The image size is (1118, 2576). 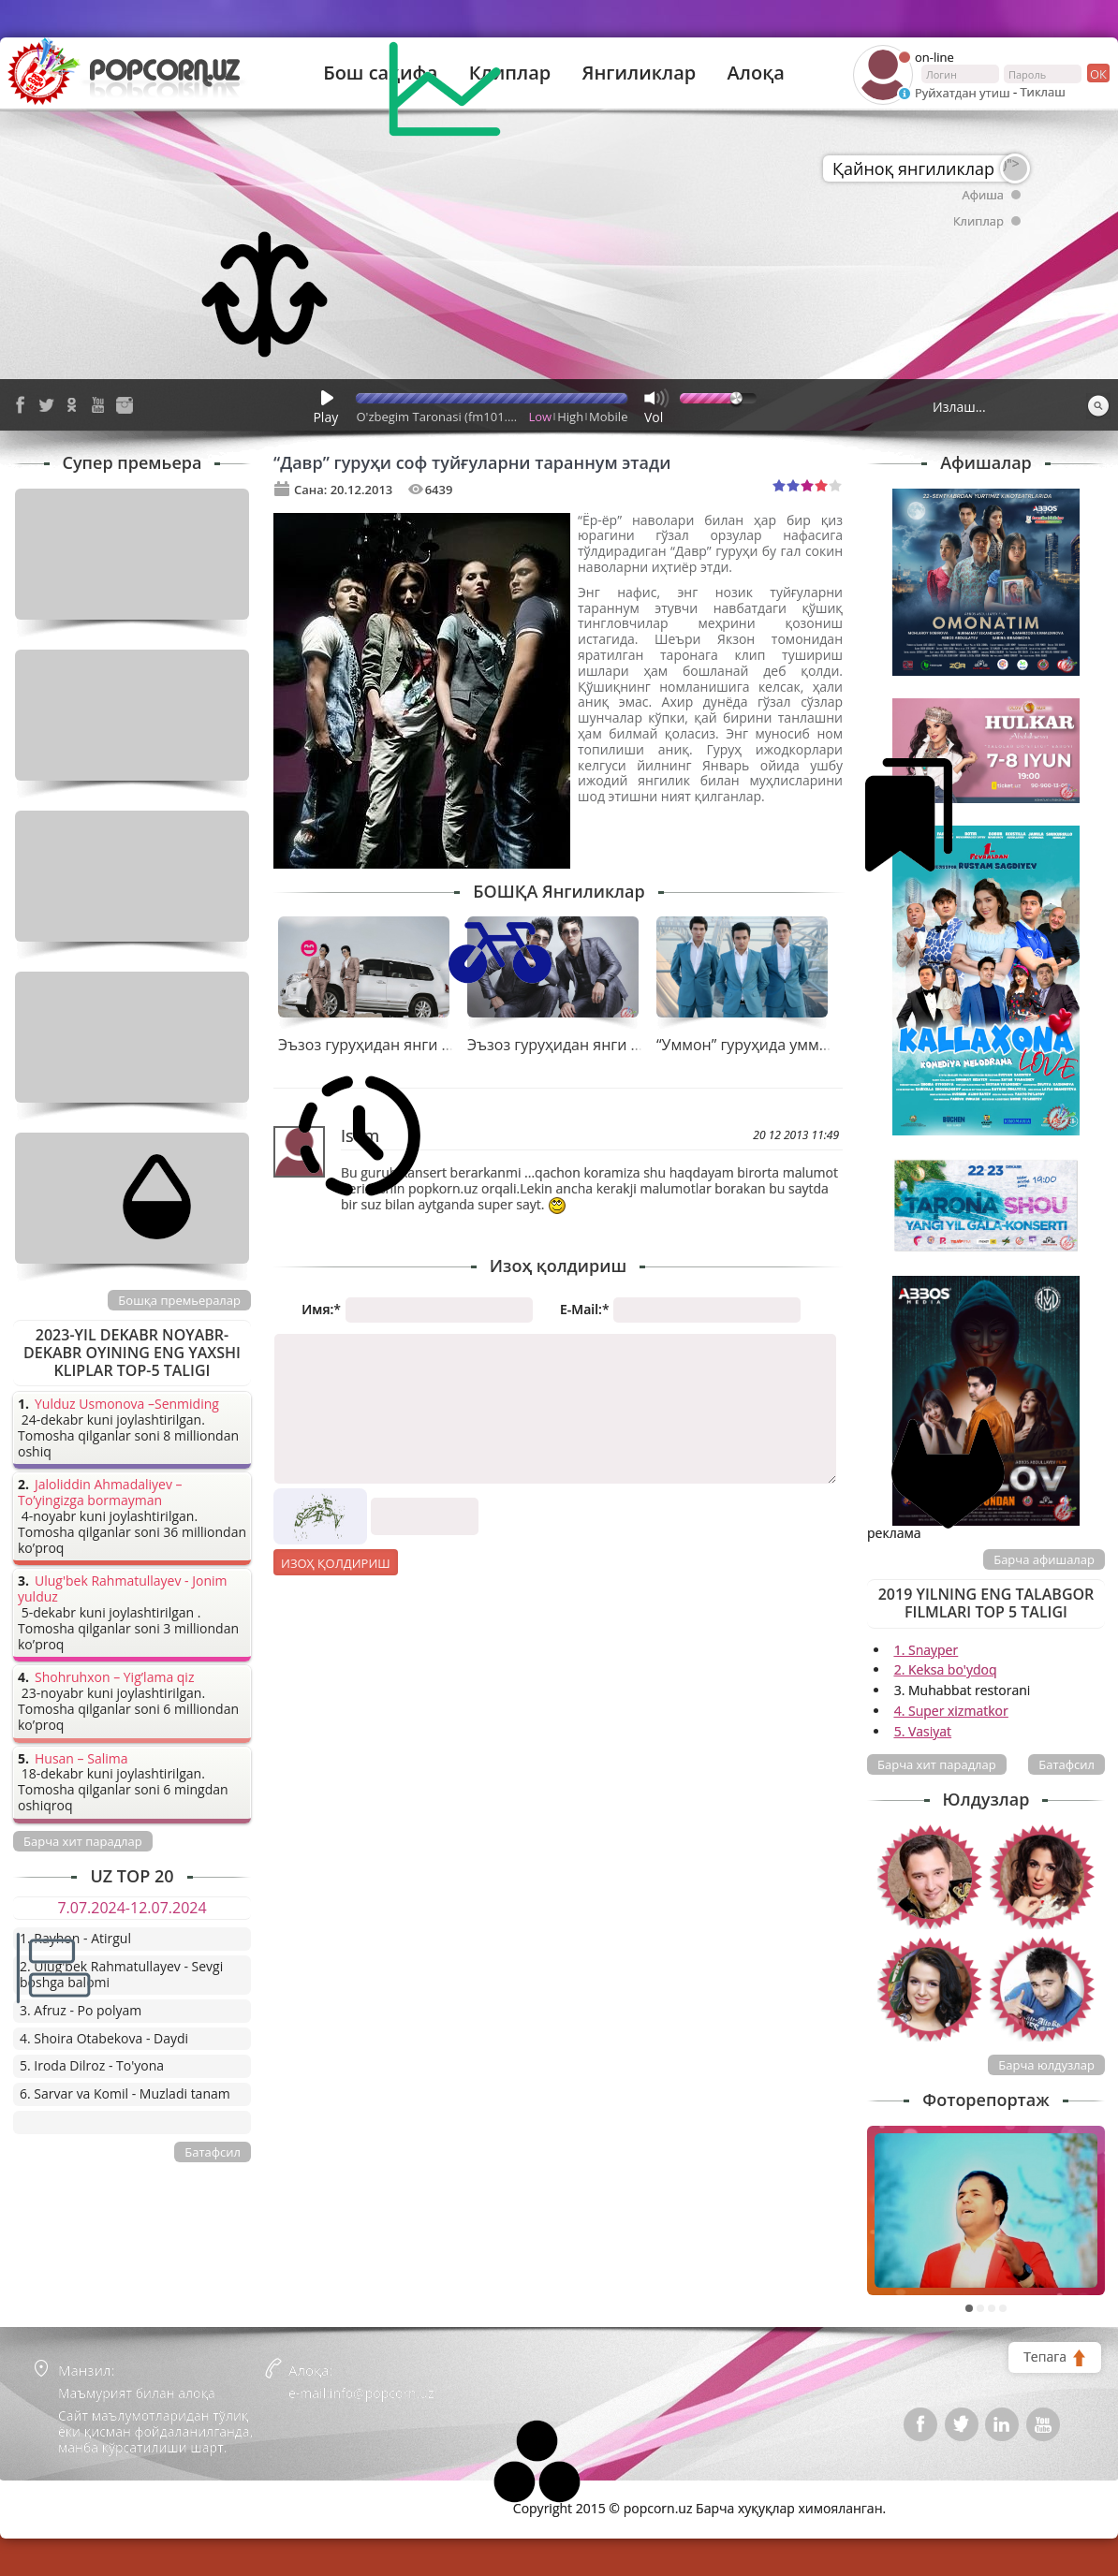 I want to click on view analytics or statistics, so click(x=445, y=89).